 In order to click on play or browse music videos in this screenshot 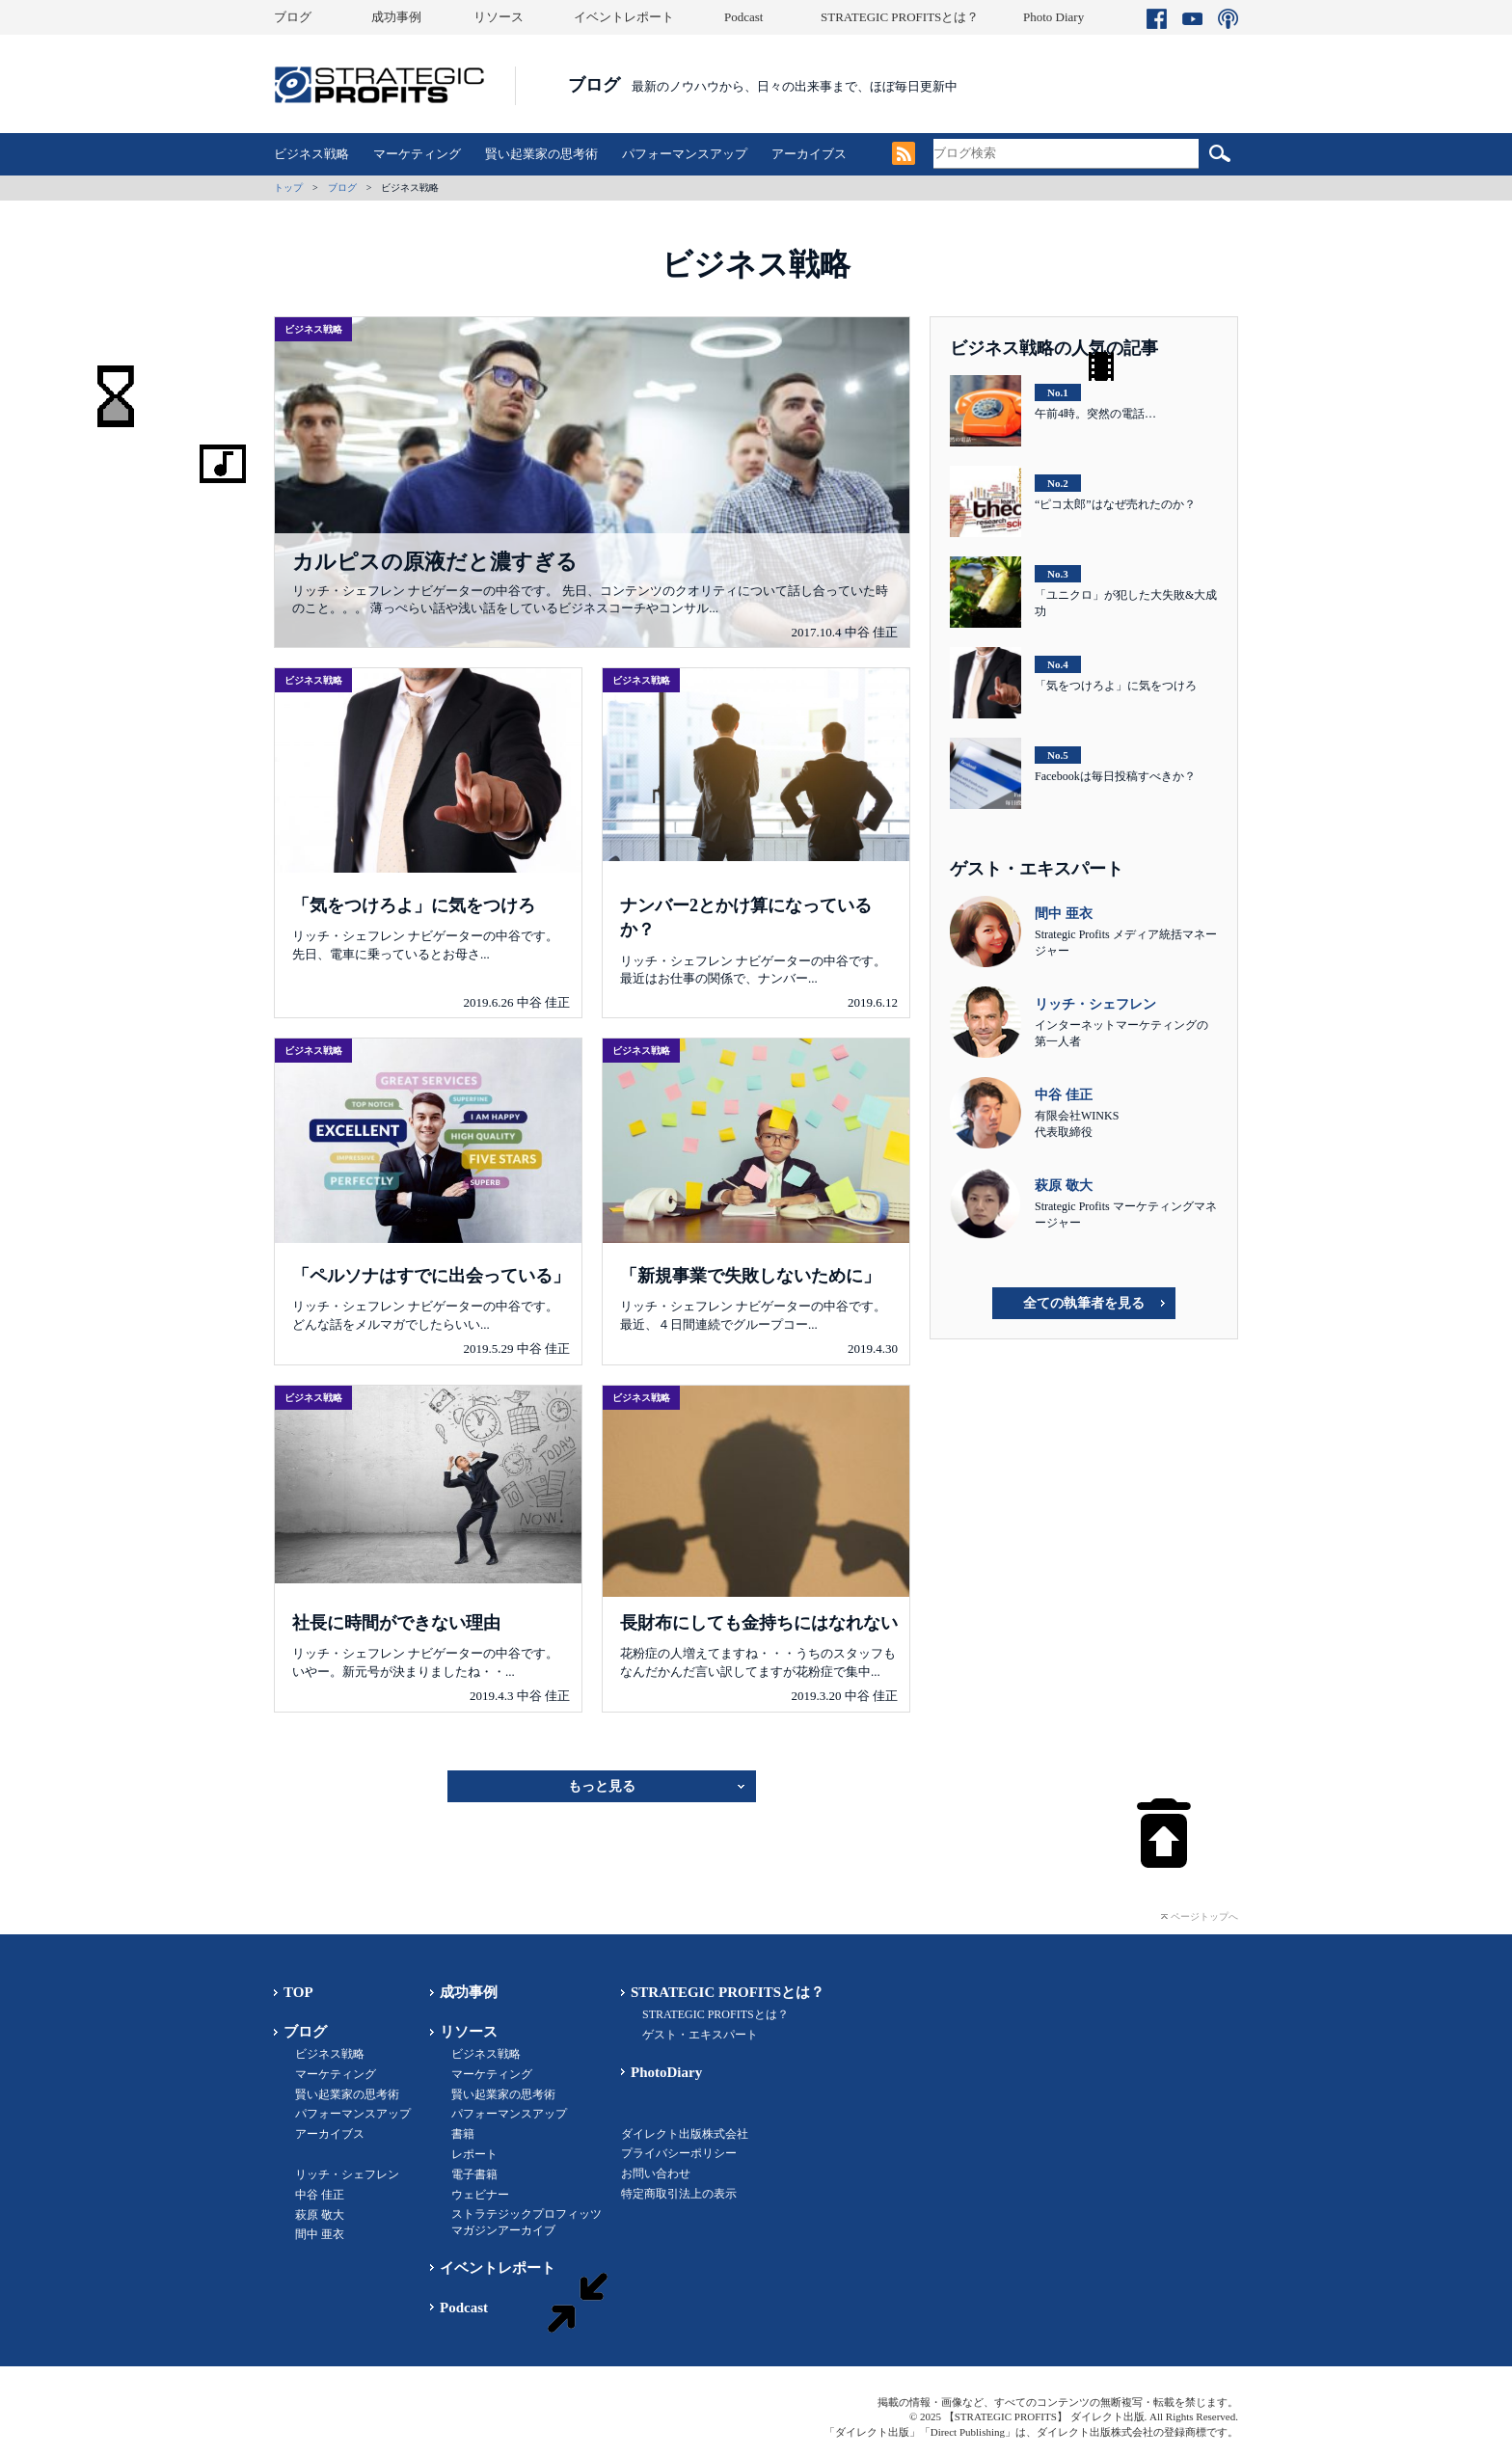, I will do `click(223, 464)`.